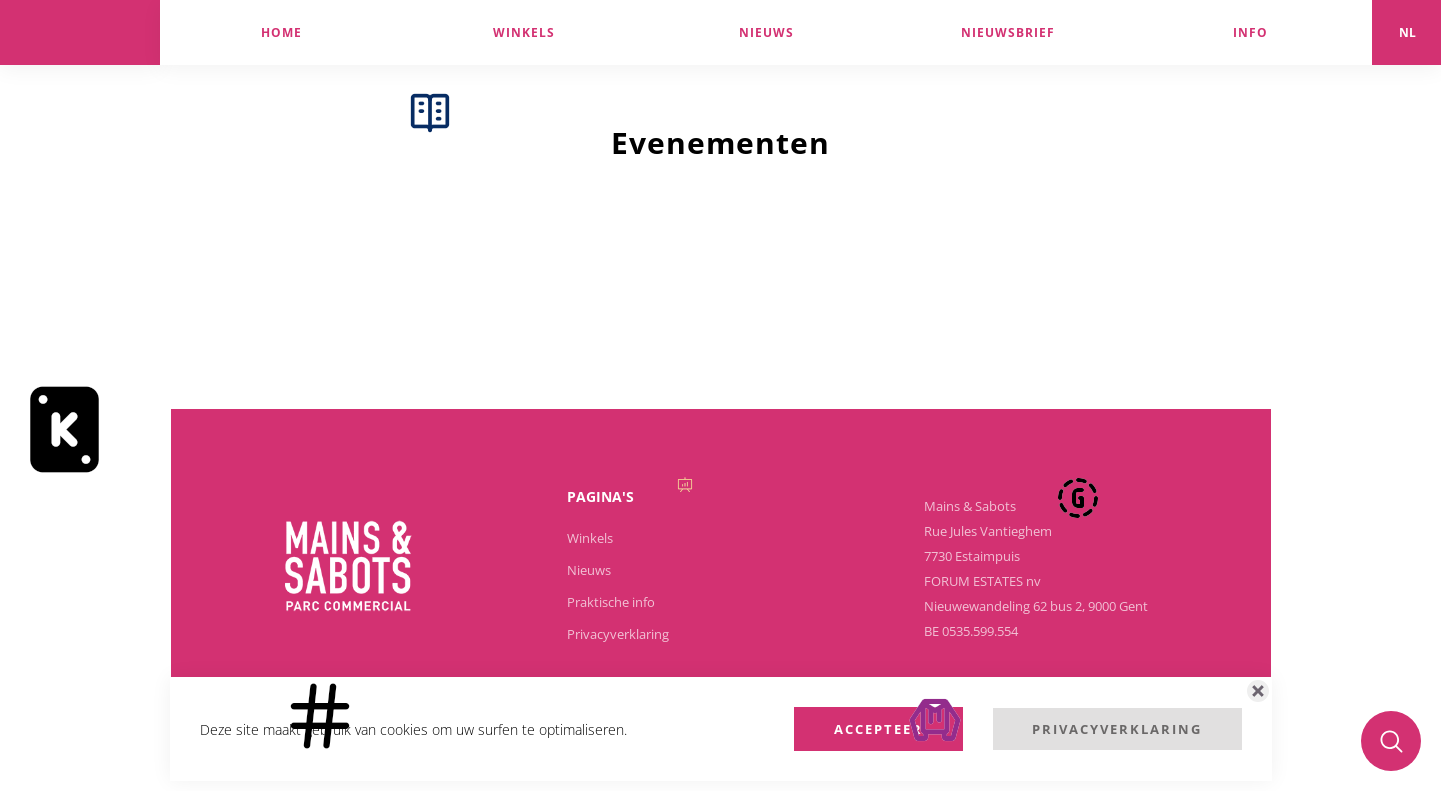 Image resolution: width=1441 pixels, height=791 pixels. Describe the element at coordinates (64, 429) in the screenshot. I see `king playing card in a card game app` at that location.